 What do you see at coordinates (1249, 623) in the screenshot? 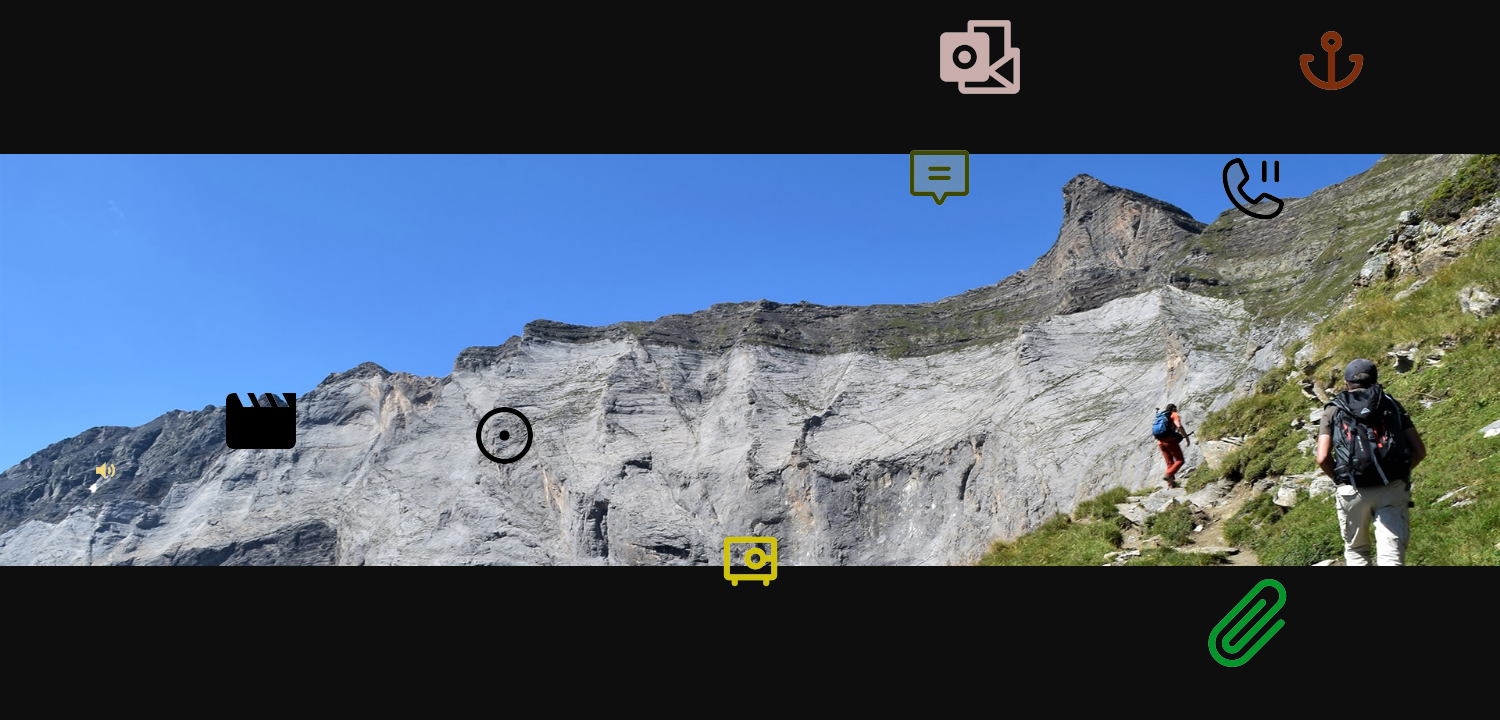
I see `attach a file to your message` at bounding box center [1249, 623].